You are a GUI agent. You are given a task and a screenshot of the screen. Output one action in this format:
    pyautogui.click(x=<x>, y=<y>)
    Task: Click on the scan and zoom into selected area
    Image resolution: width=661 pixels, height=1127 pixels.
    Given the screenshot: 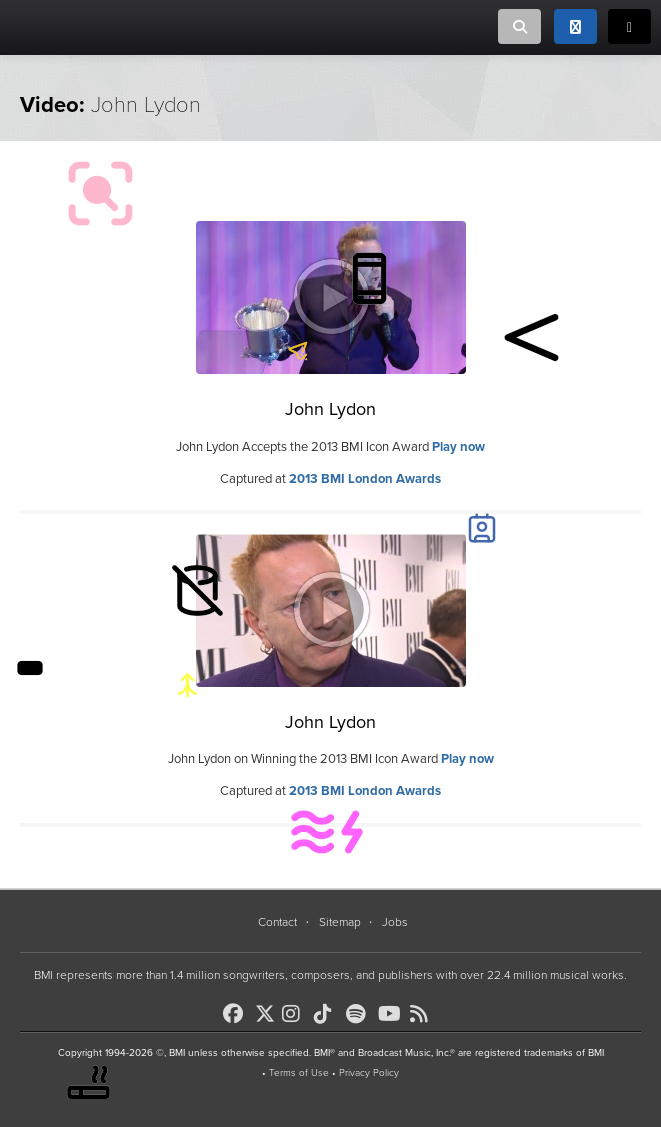 What is the action you would take?
    pyautogui.click(x=100, y=193)
    